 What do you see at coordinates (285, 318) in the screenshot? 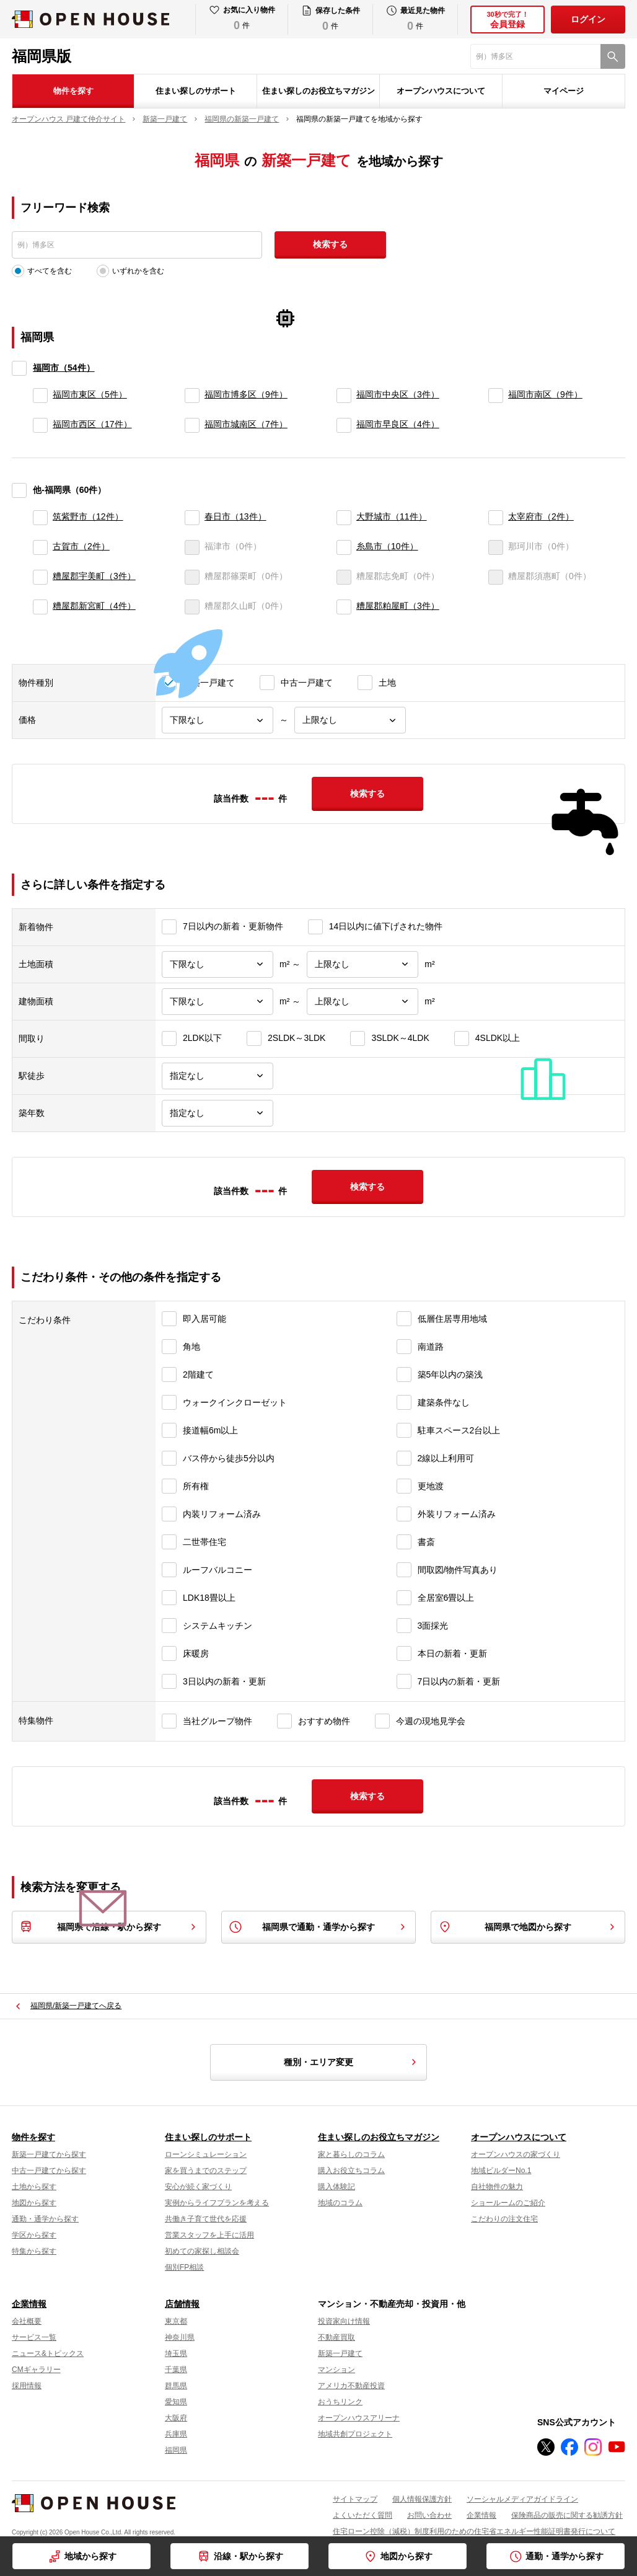
I see `view device memory or RAM usage` at bounding box center [285, 318].